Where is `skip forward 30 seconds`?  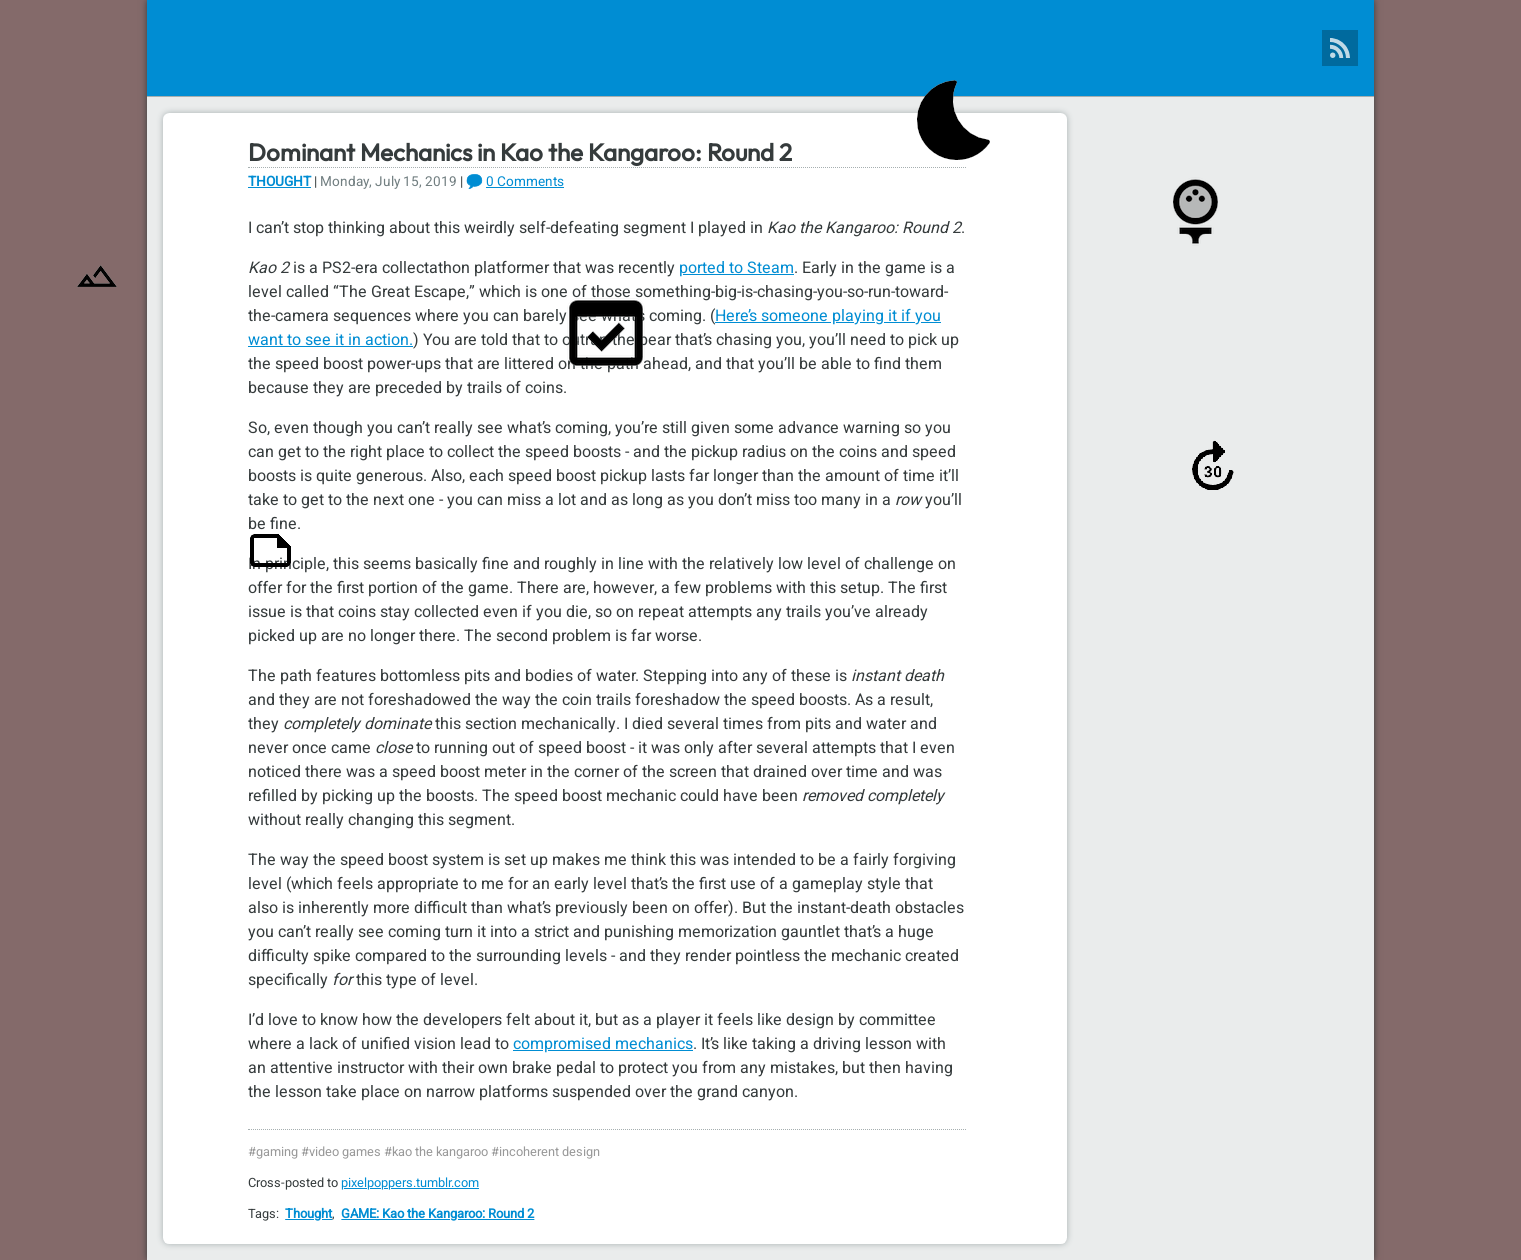 skip forward 30 seconds is located at coordinates (1213, 467).